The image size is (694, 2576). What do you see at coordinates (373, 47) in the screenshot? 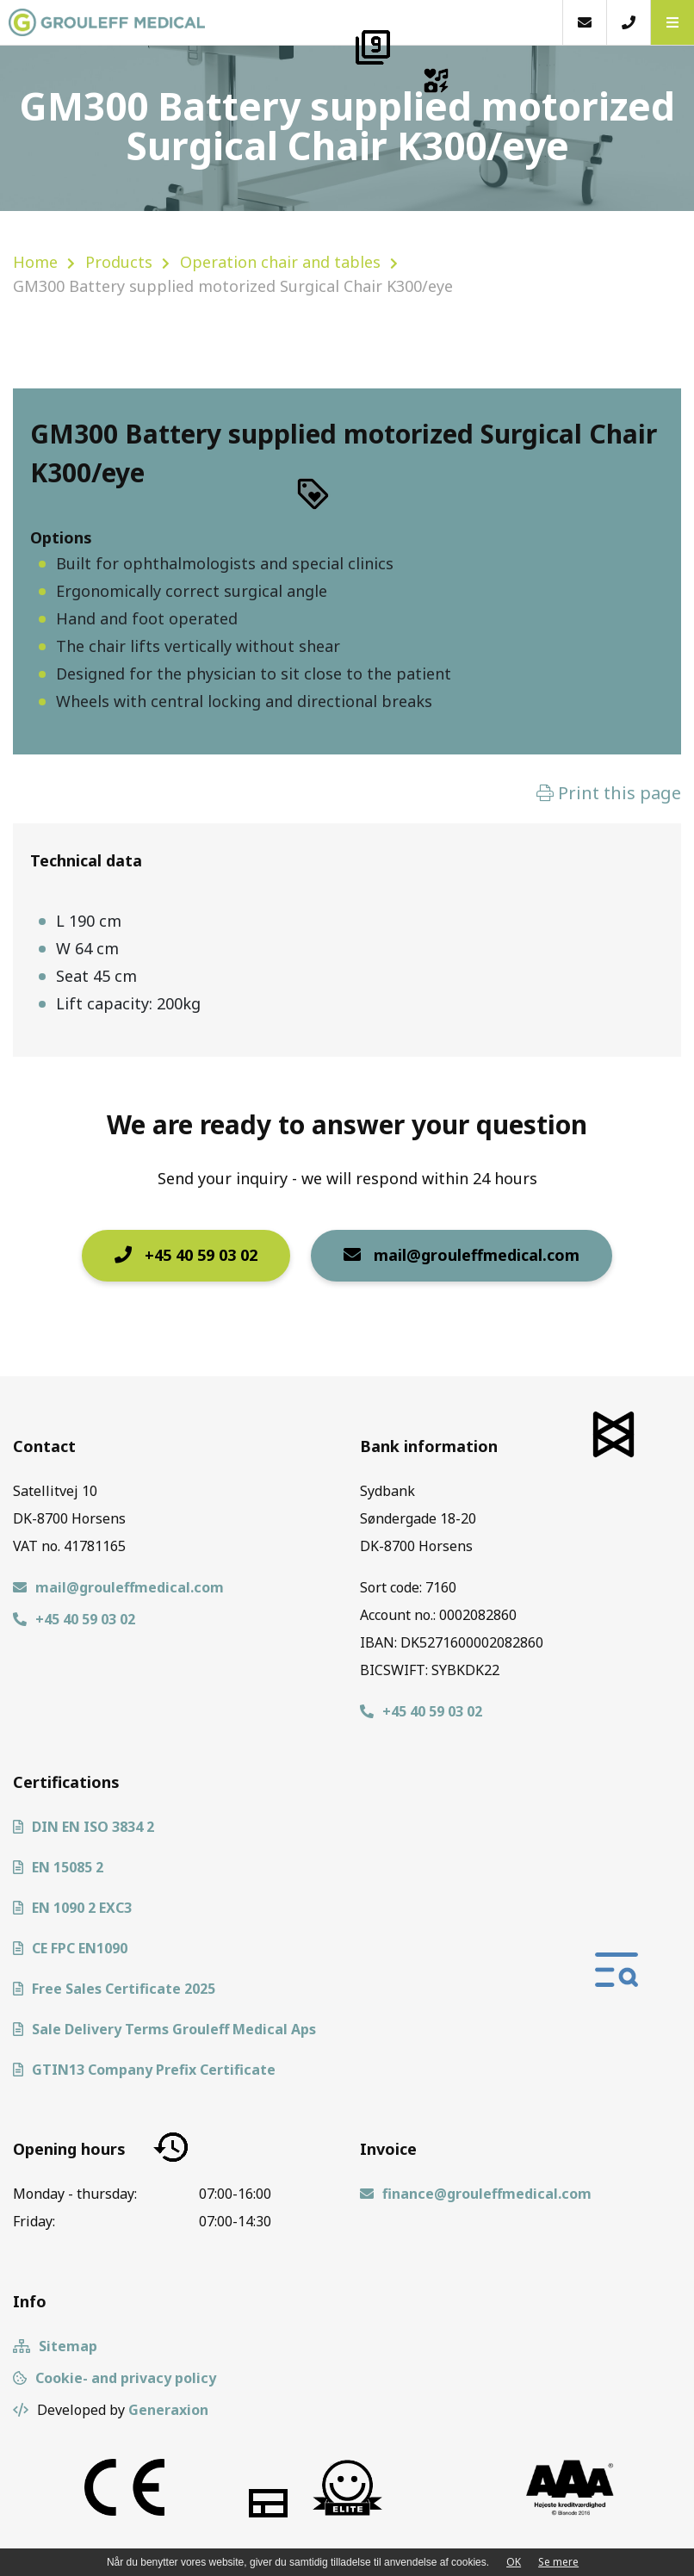
I see `indicates 9 items or layers stacked` at bounding box center [373, 47].